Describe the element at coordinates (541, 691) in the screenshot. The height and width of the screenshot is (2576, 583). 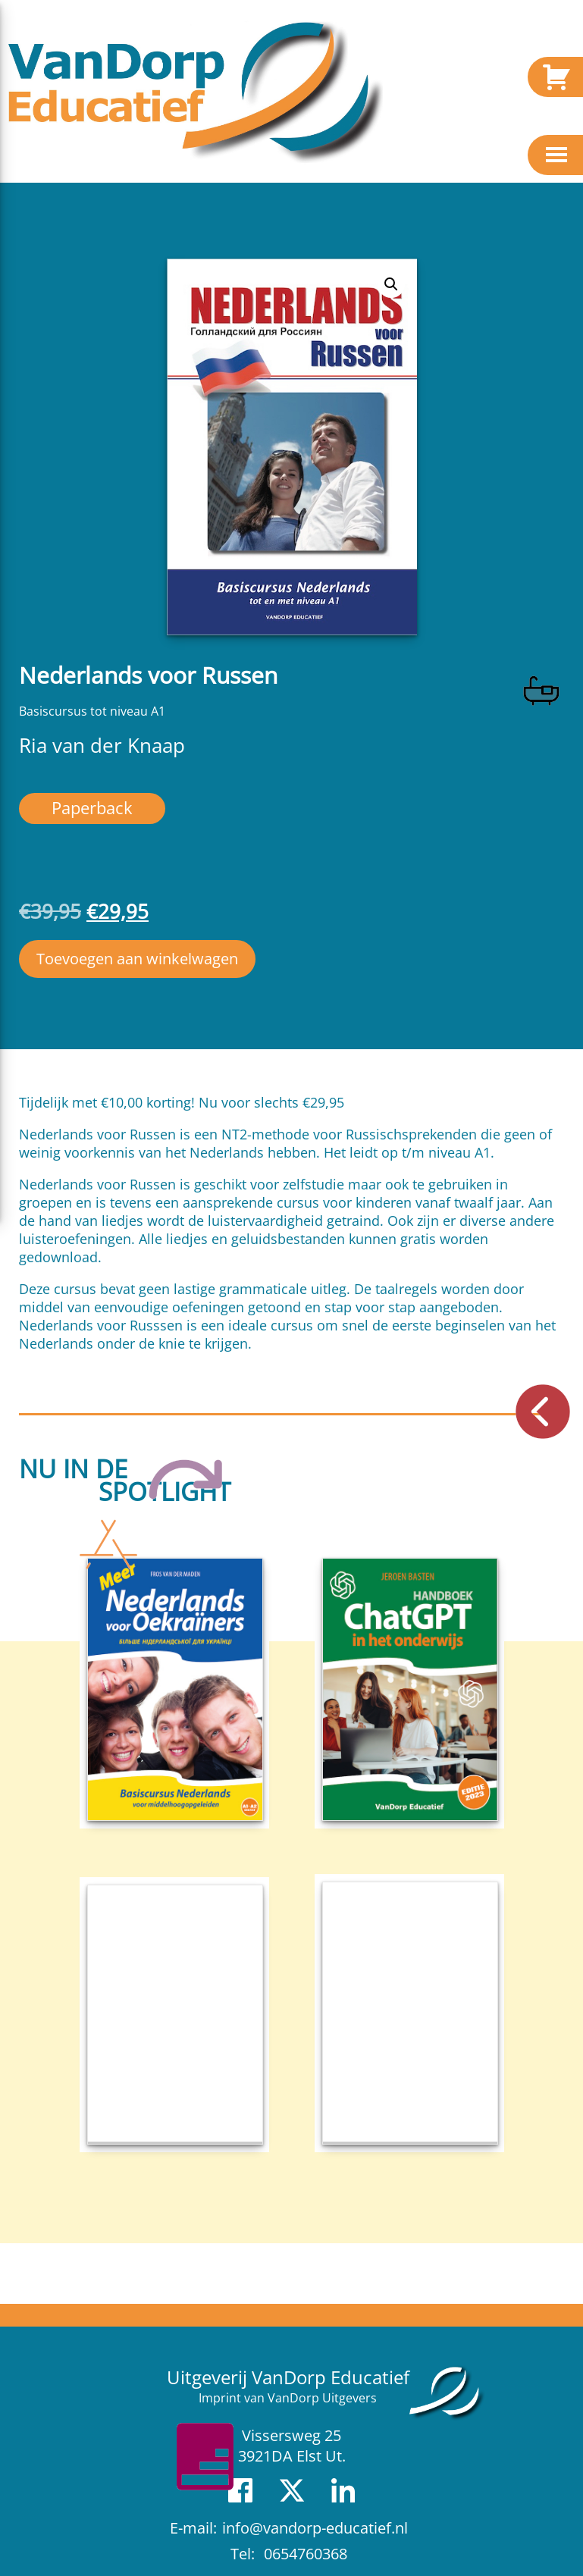
I see `indicates bathroom amenity in a listing` at that location.